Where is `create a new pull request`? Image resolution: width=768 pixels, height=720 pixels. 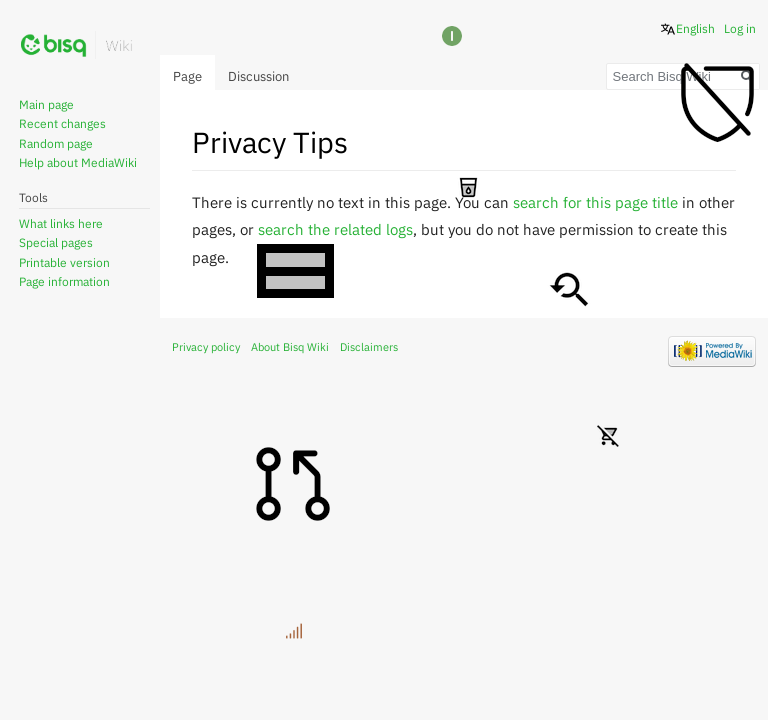 create a new pull request is located at coordinates (290, 484).